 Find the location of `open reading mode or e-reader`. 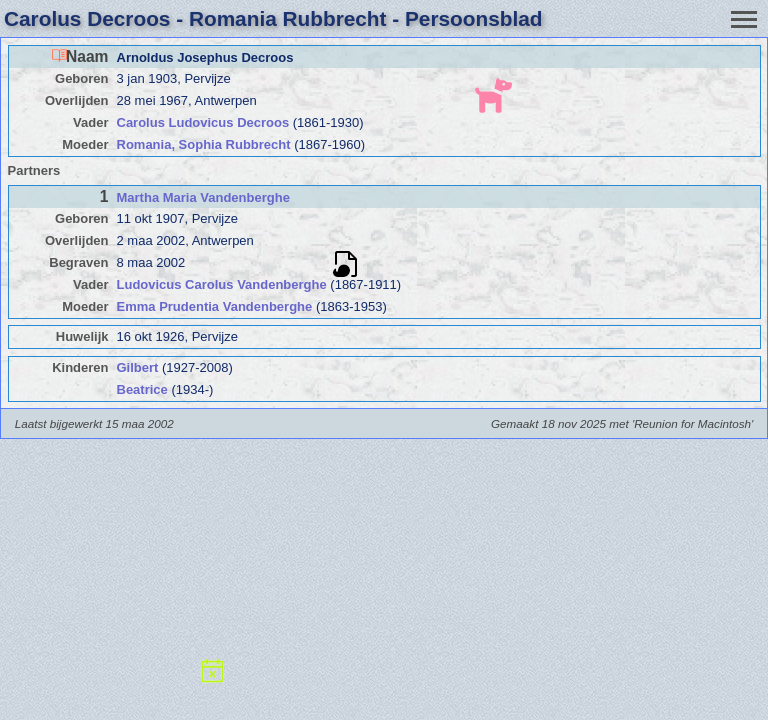

open reading mode or e-reader is located at coordinates (59, 54).